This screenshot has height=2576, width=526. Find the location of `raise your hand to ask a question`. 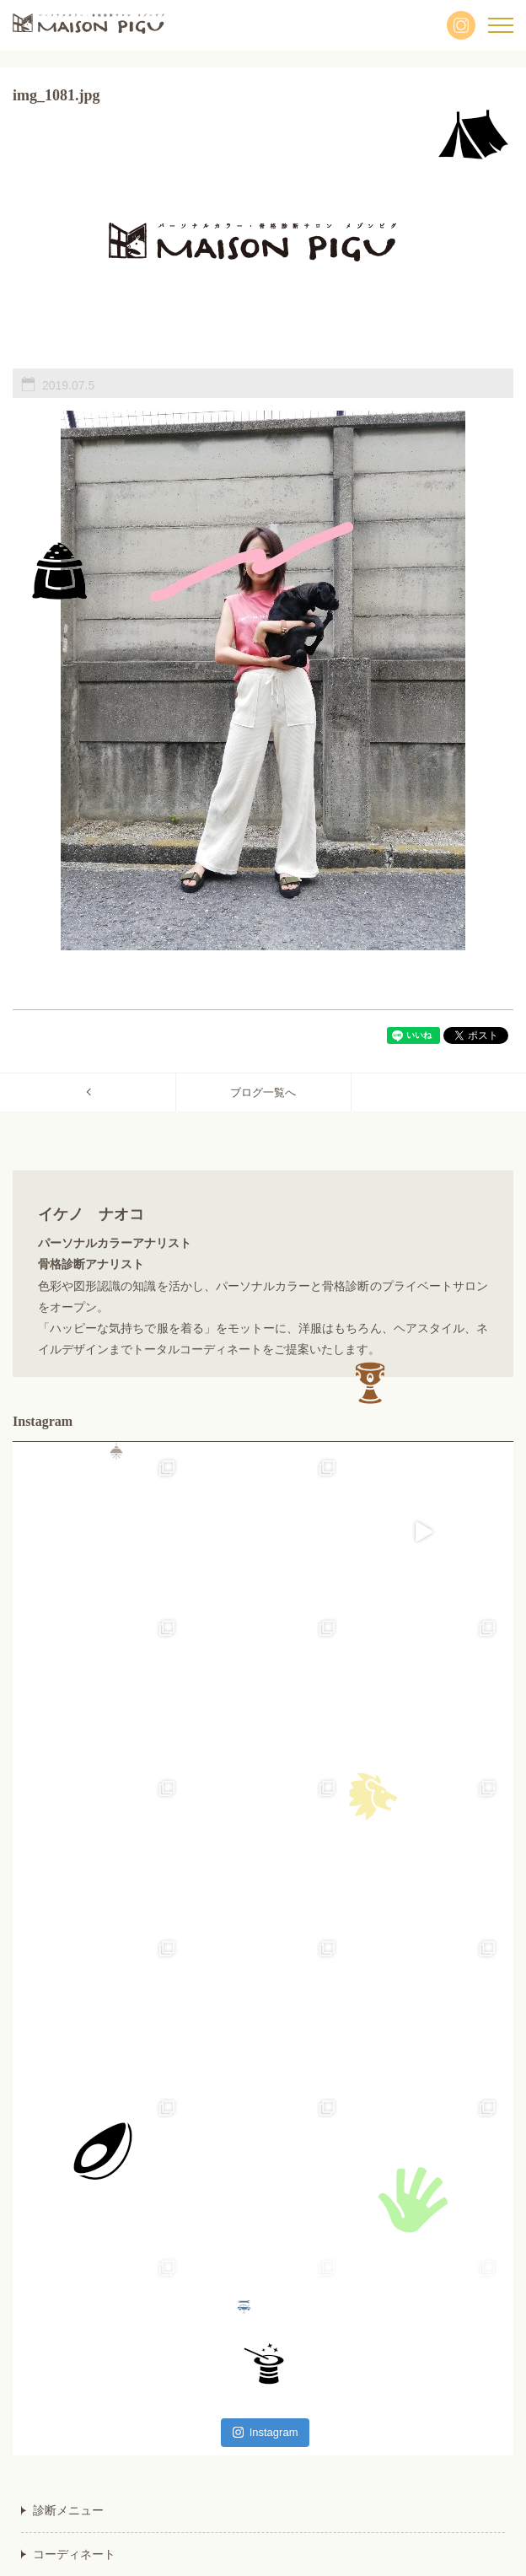

raise your hand to ask a question is located at coordinates (412, 2200).